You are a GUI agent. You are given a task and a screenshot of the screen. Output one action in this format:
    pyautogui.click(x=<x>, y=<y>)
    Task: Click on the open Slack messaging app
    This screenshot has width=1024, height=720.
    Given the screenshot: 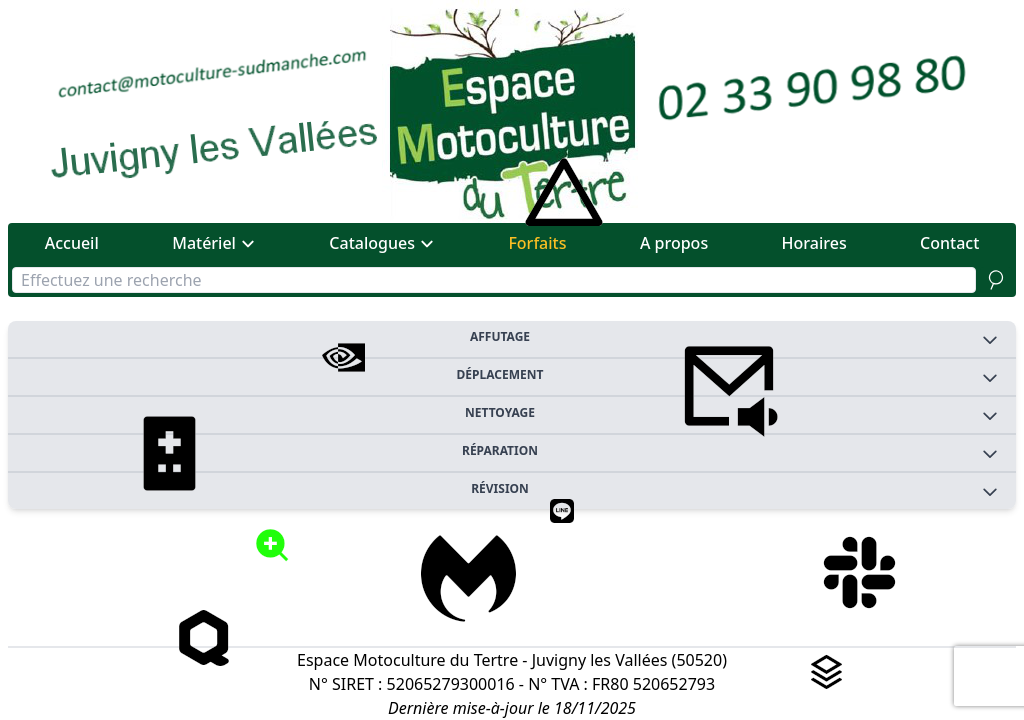 What is the action you would take?
    pyautogui.click(x=859, y=572)
    